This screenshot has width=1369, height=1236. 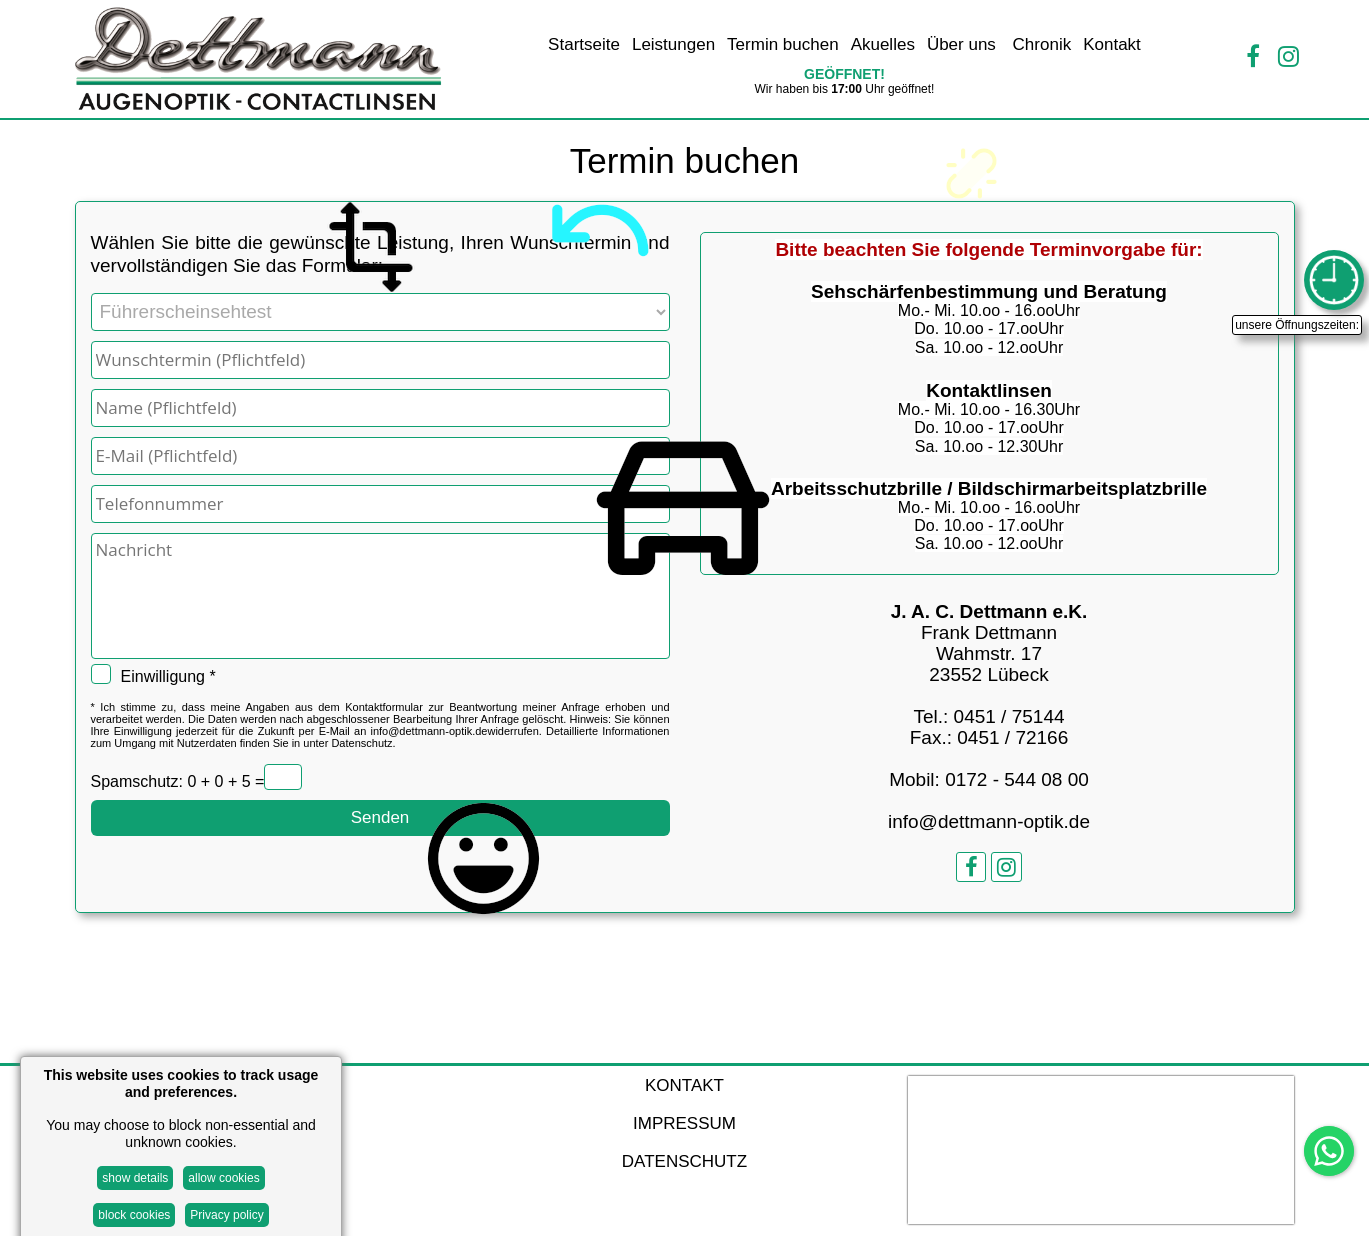 What do you see at coordinates (483, 858) in the screenshot?
I see `react with laughter to a message or post` at bounding box center [483, 858].